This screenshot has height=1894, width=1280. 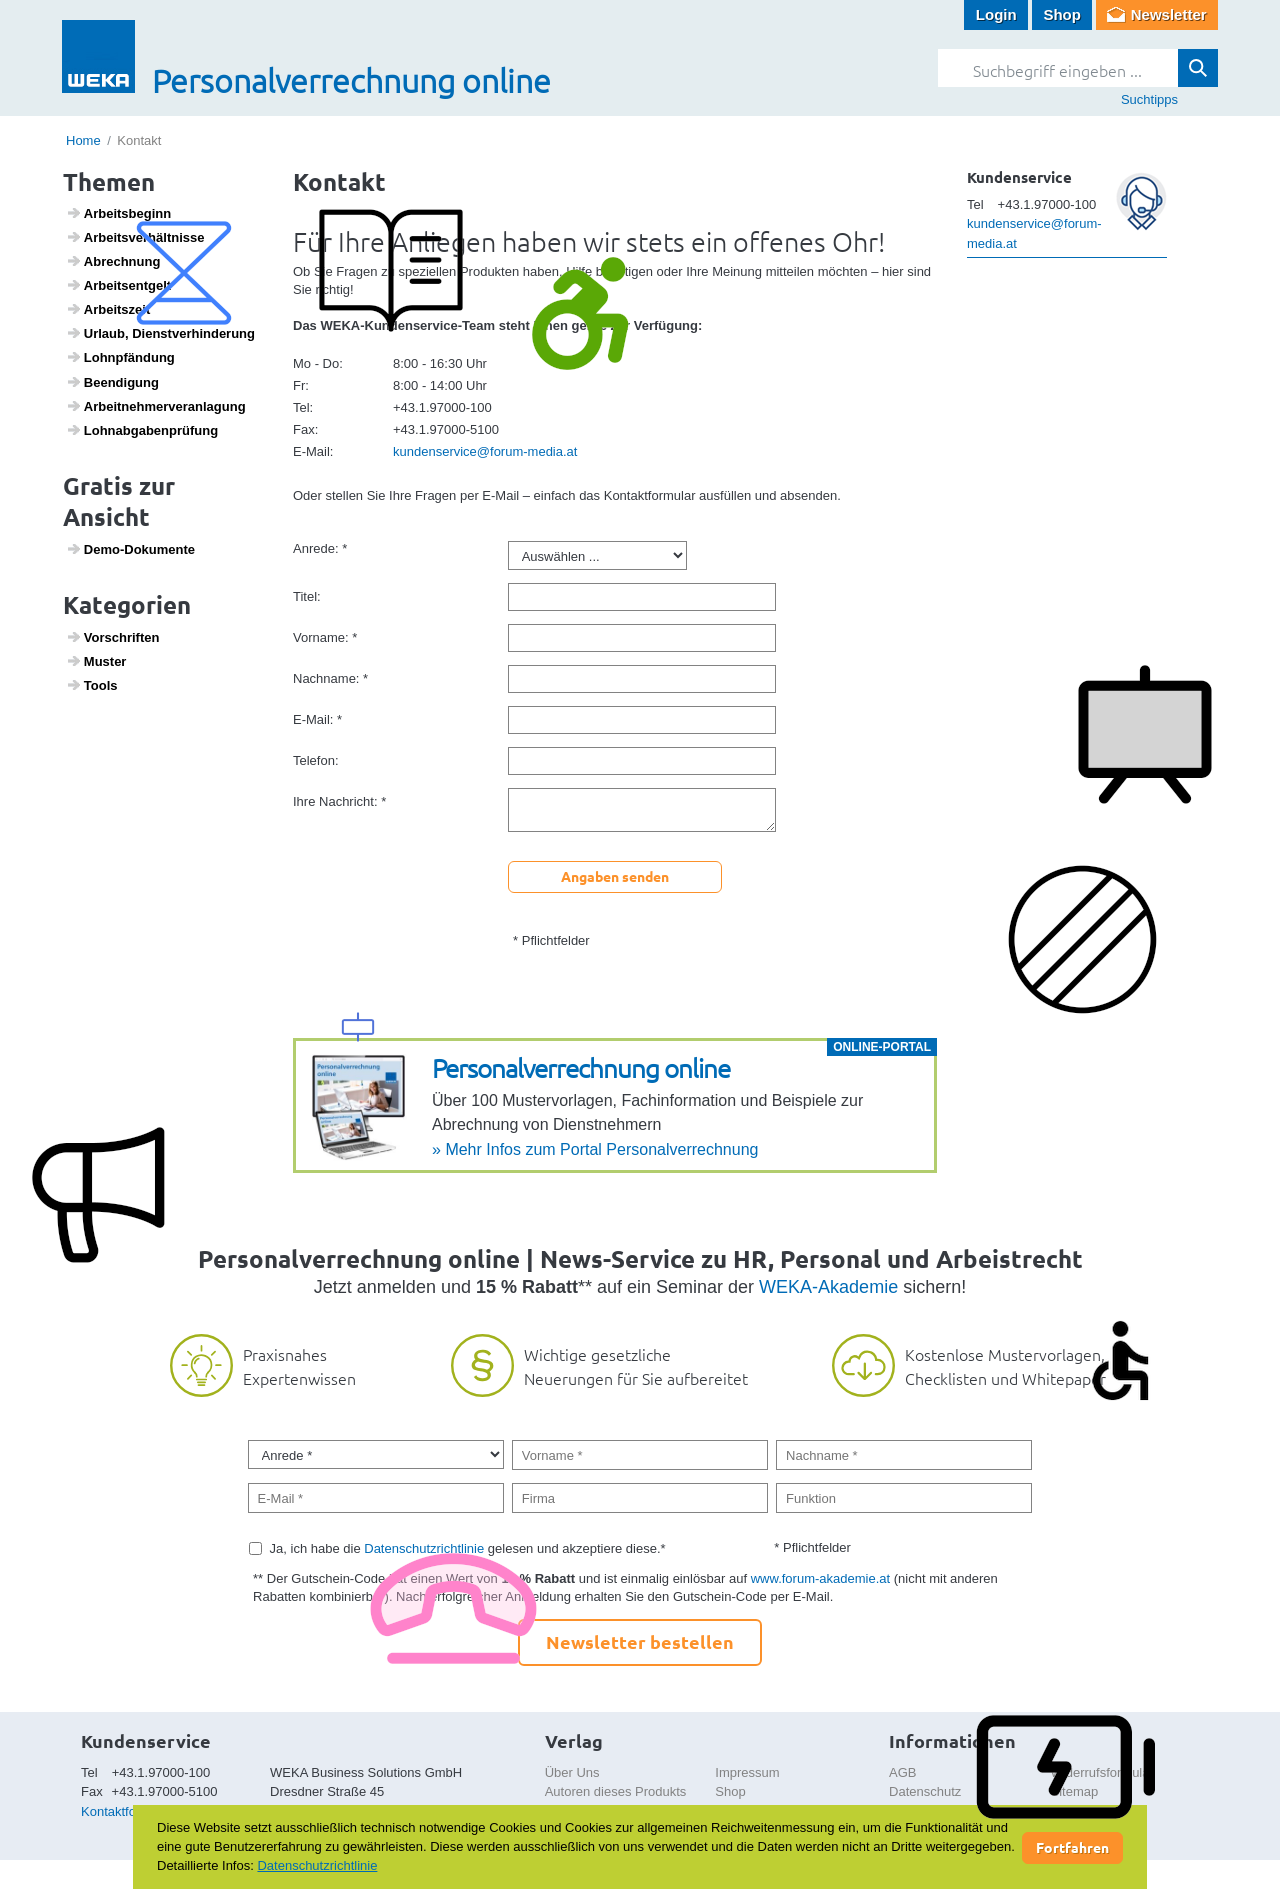 I want to click on indicates device is currently charging, so click(x=1063, y=1767).